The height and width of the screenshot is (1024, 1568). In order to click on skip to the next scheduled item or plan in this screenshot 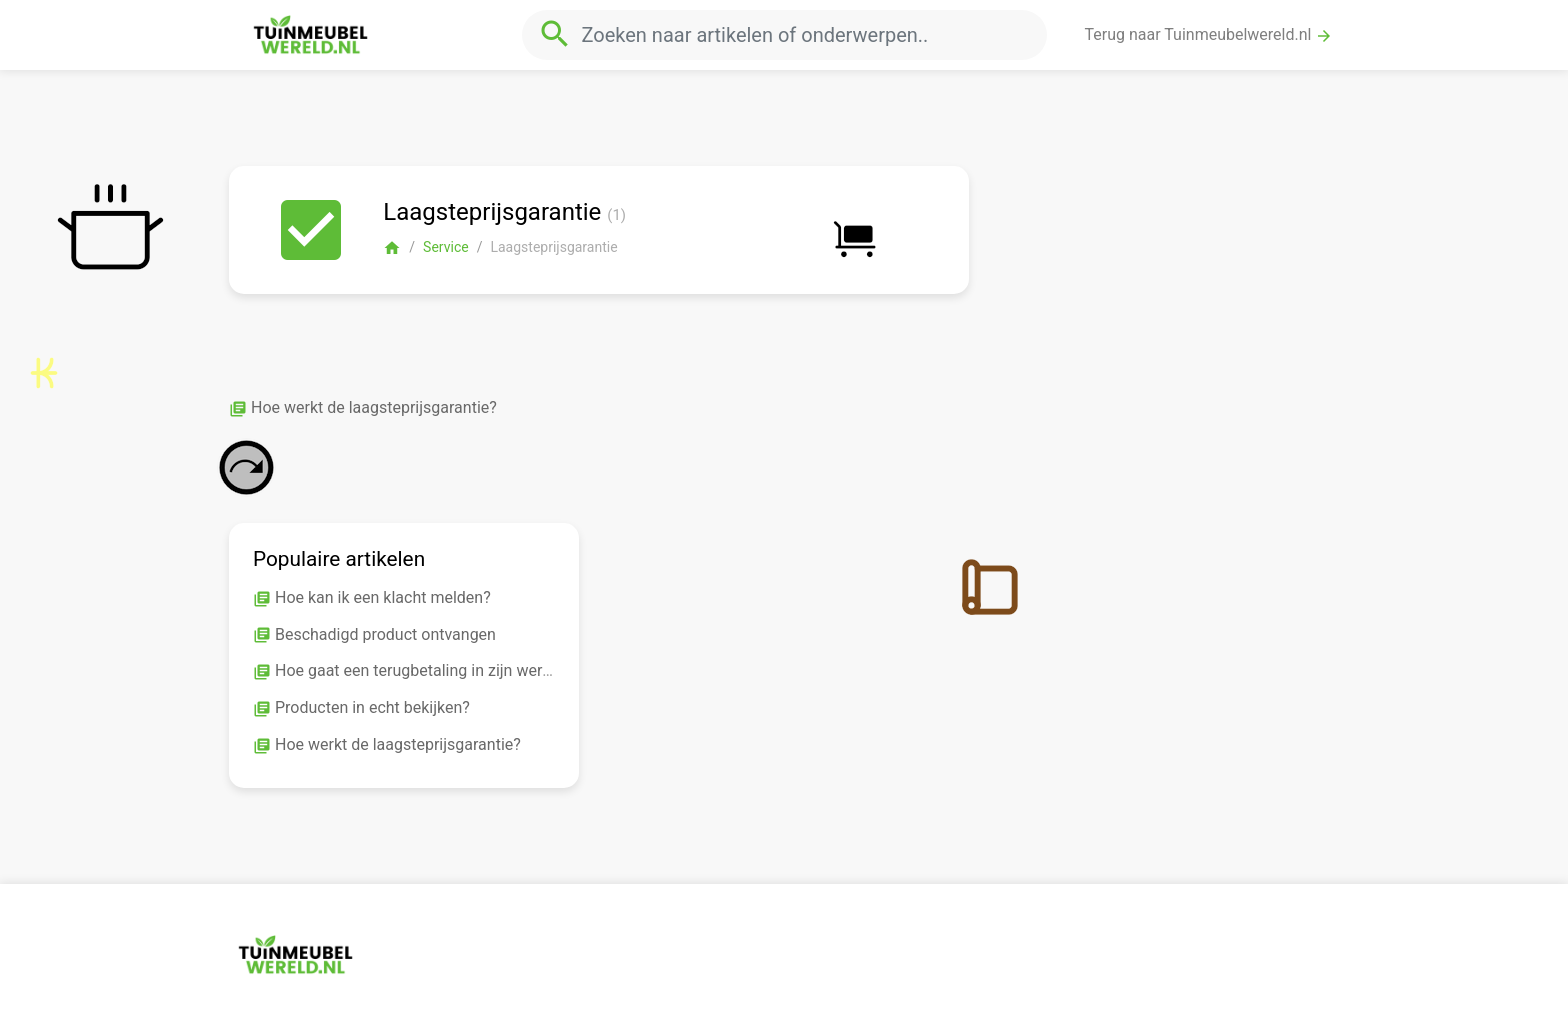, I will do `click(246, 467)`.